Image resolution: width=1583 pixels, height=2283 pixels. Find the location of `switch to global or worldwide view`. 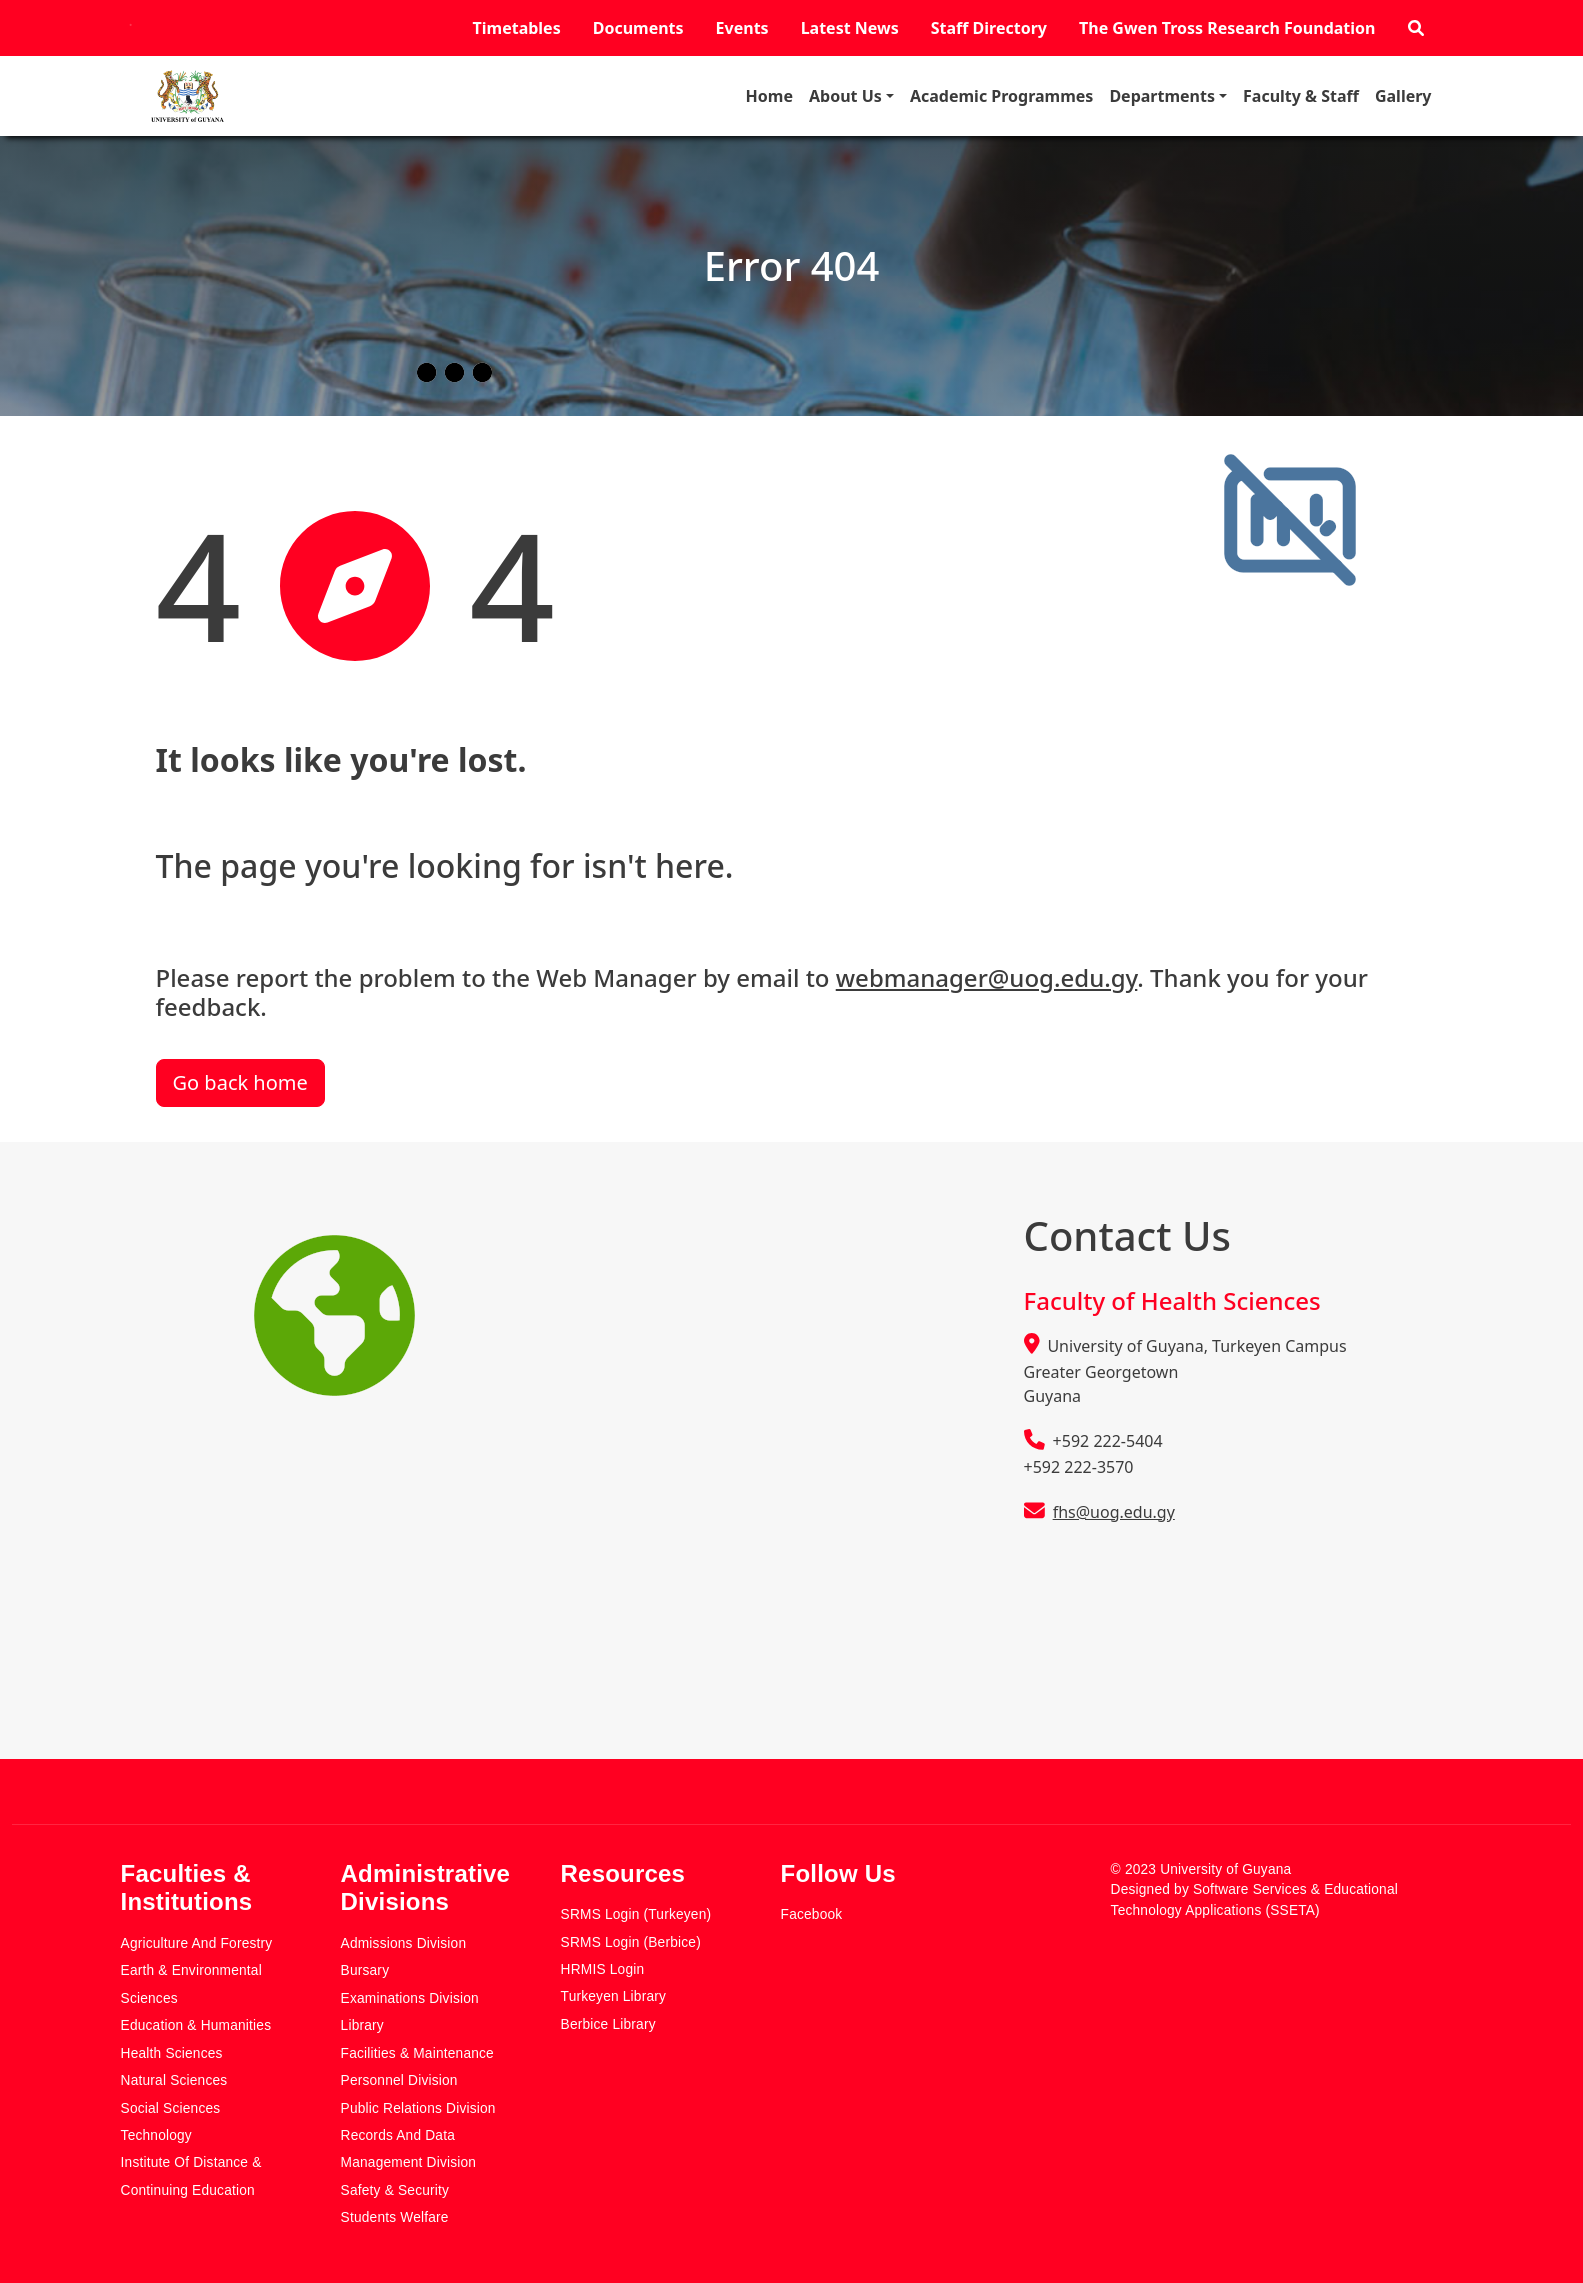

switch to global or worldwide view is located at coordinates (334, 1315).